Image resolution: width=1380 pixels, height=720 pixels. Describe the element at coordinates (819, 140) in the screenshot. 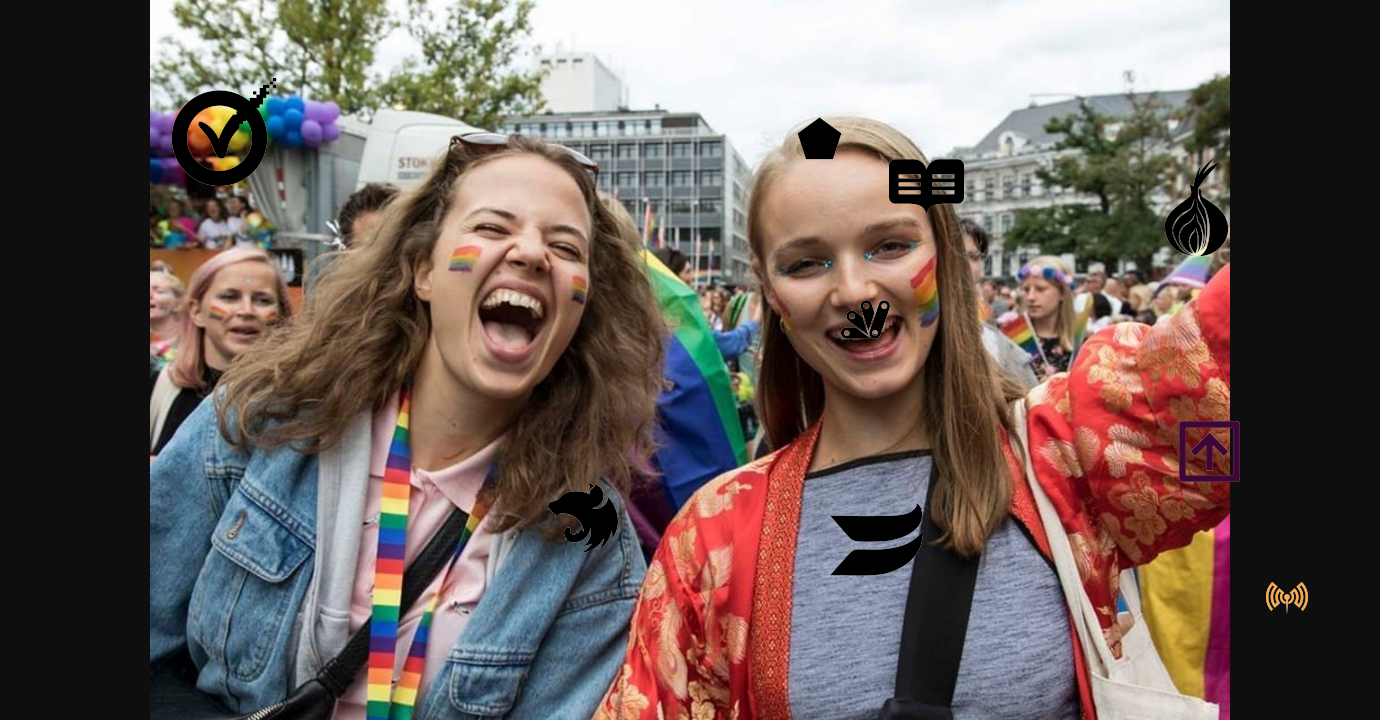

I see `pentagon shape tool for design applications` at that location.